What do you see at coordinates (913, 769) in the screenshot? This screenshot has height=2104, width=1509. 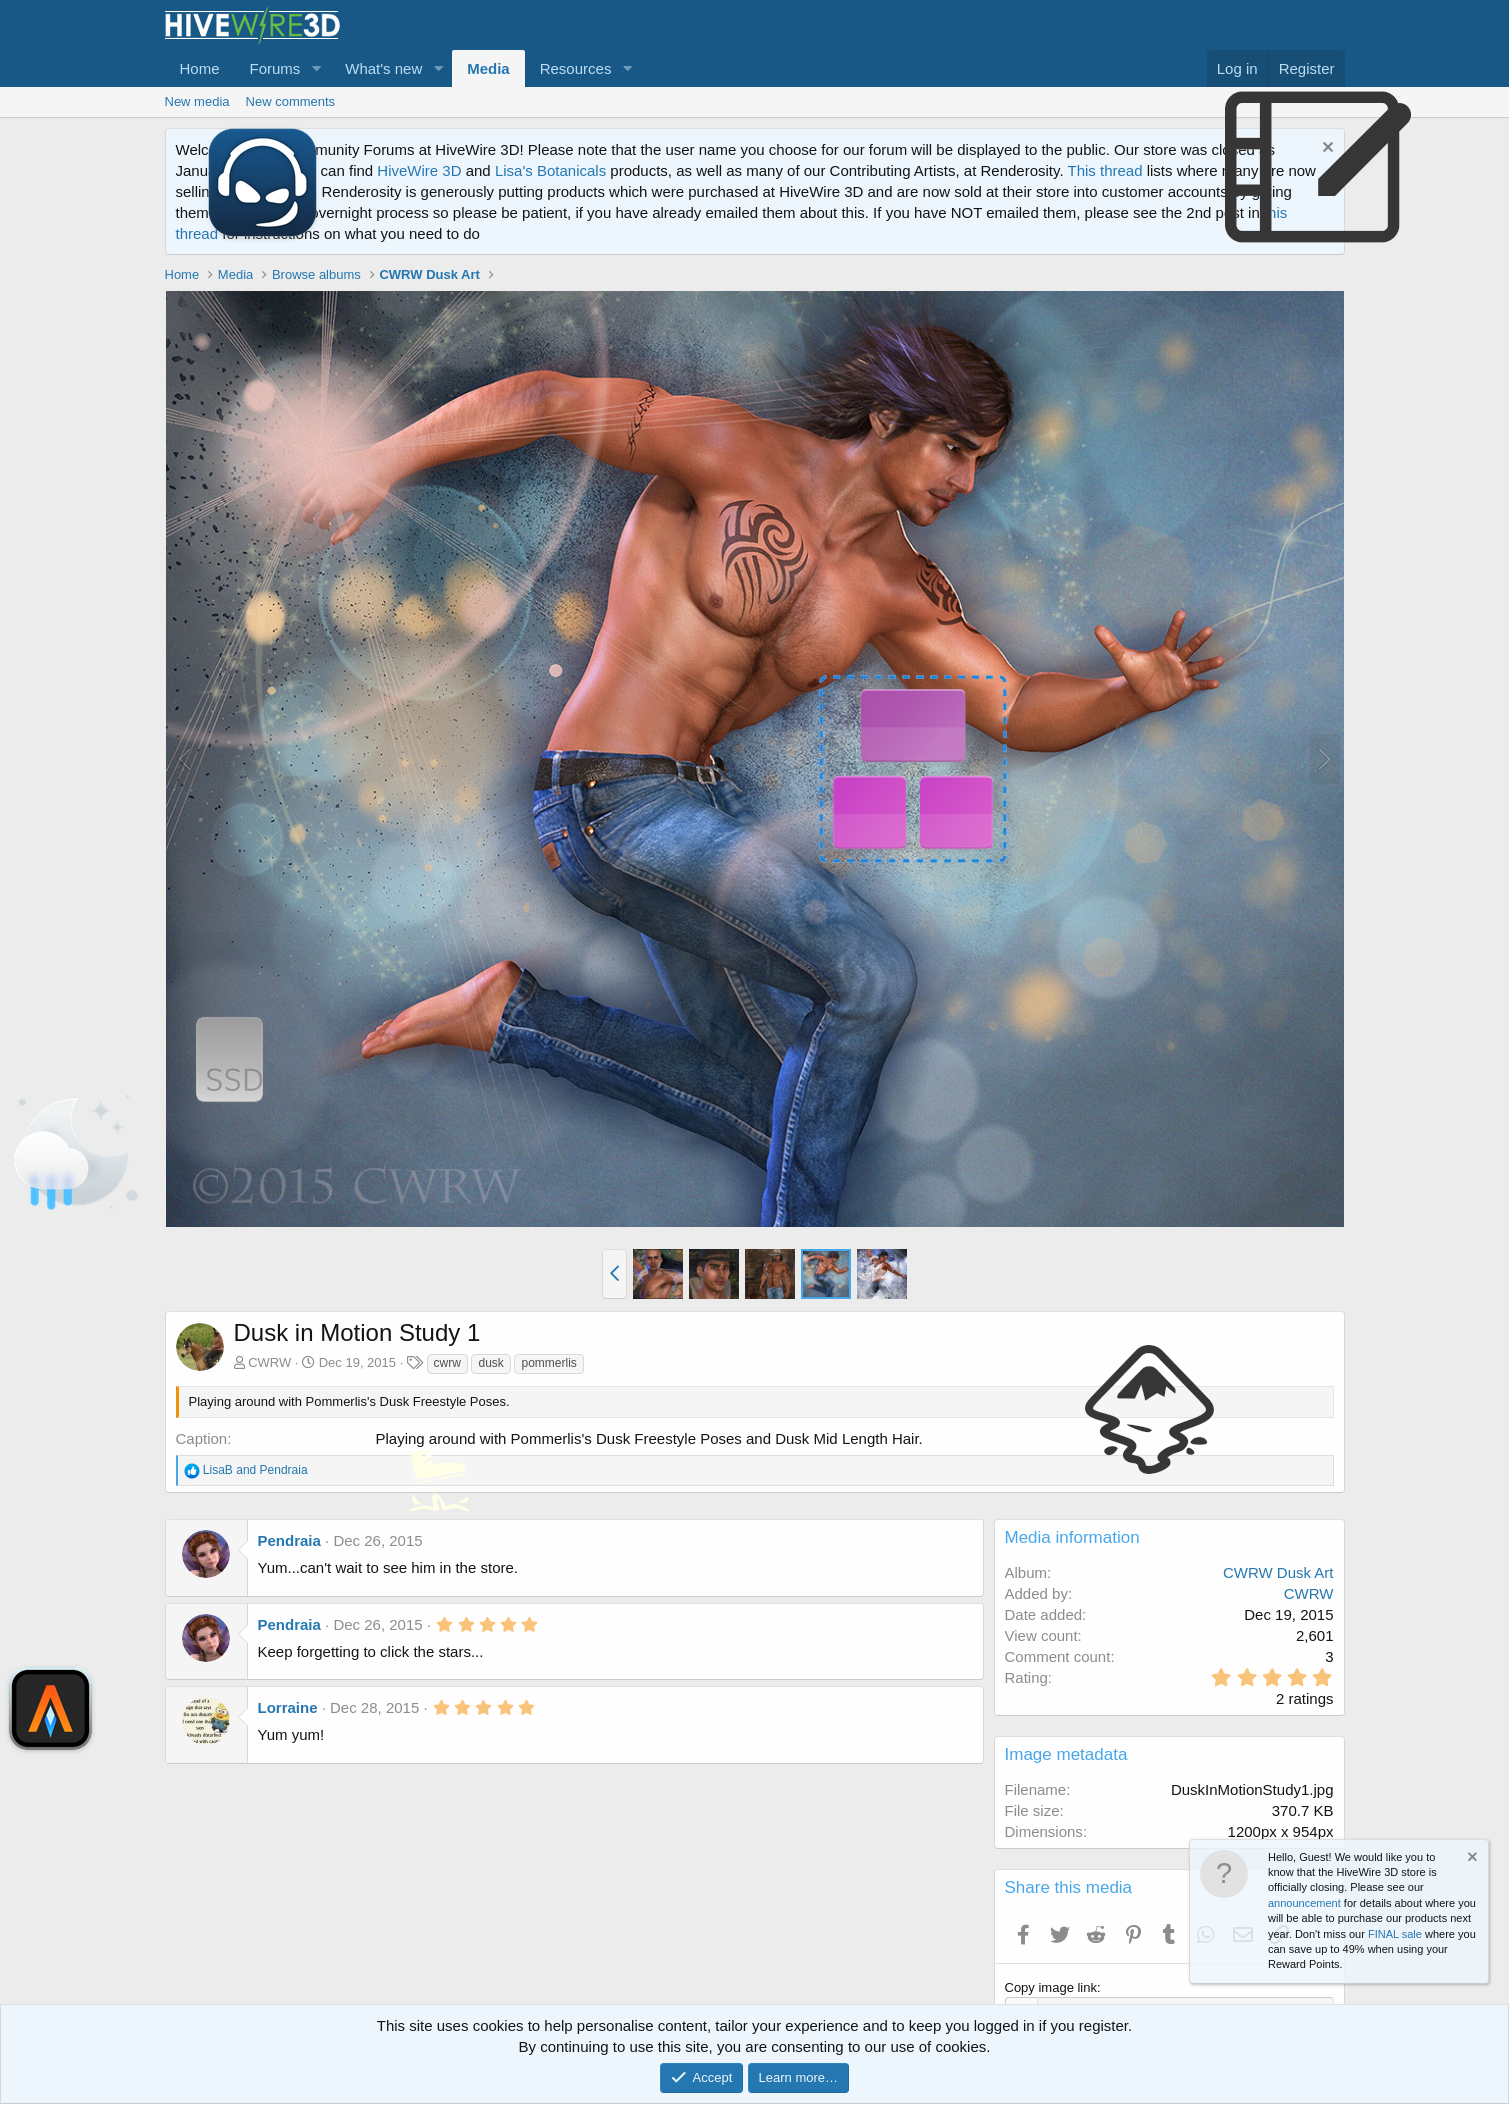 I see `select all items in the current view` at bounding box center [913, 769].